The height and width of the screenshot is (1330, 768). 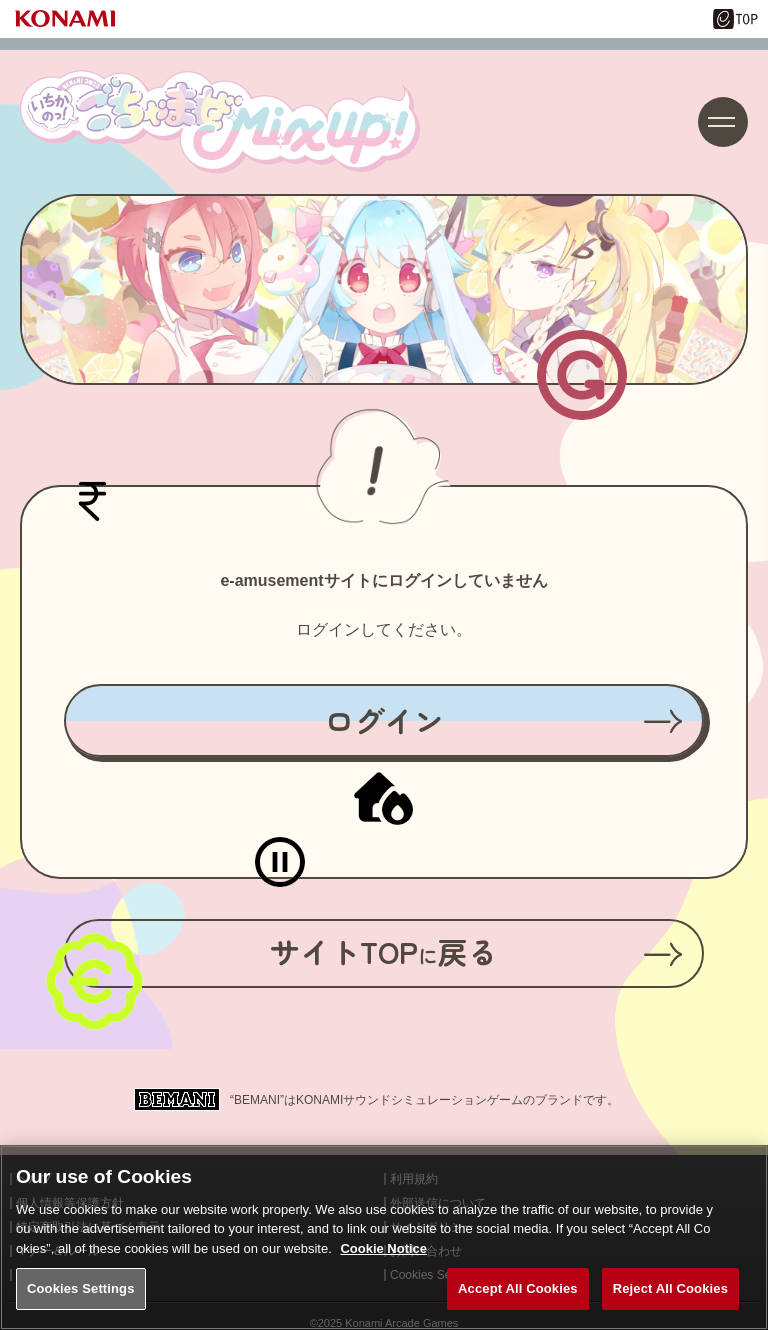 I want to click on indicates euro currency or pricing, so click(x=94, y=981).